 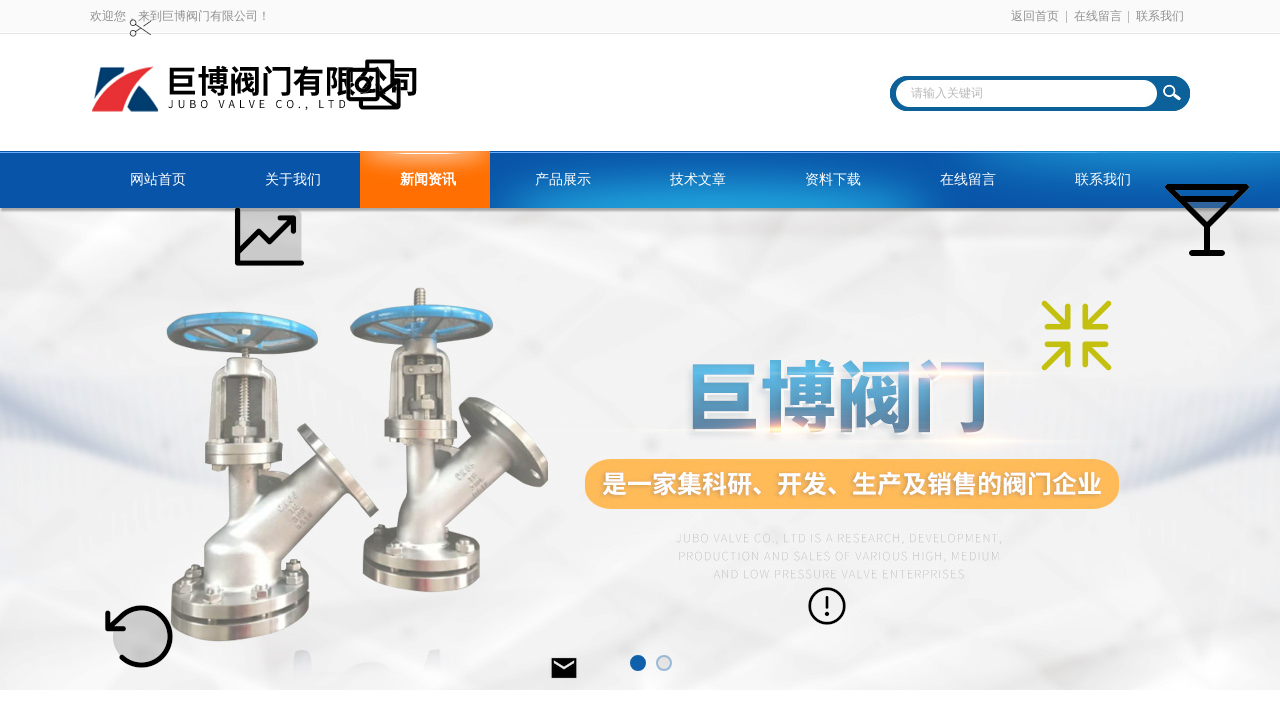 I want to click on open Microsoft Outlook email, so click(x=373, y=84).